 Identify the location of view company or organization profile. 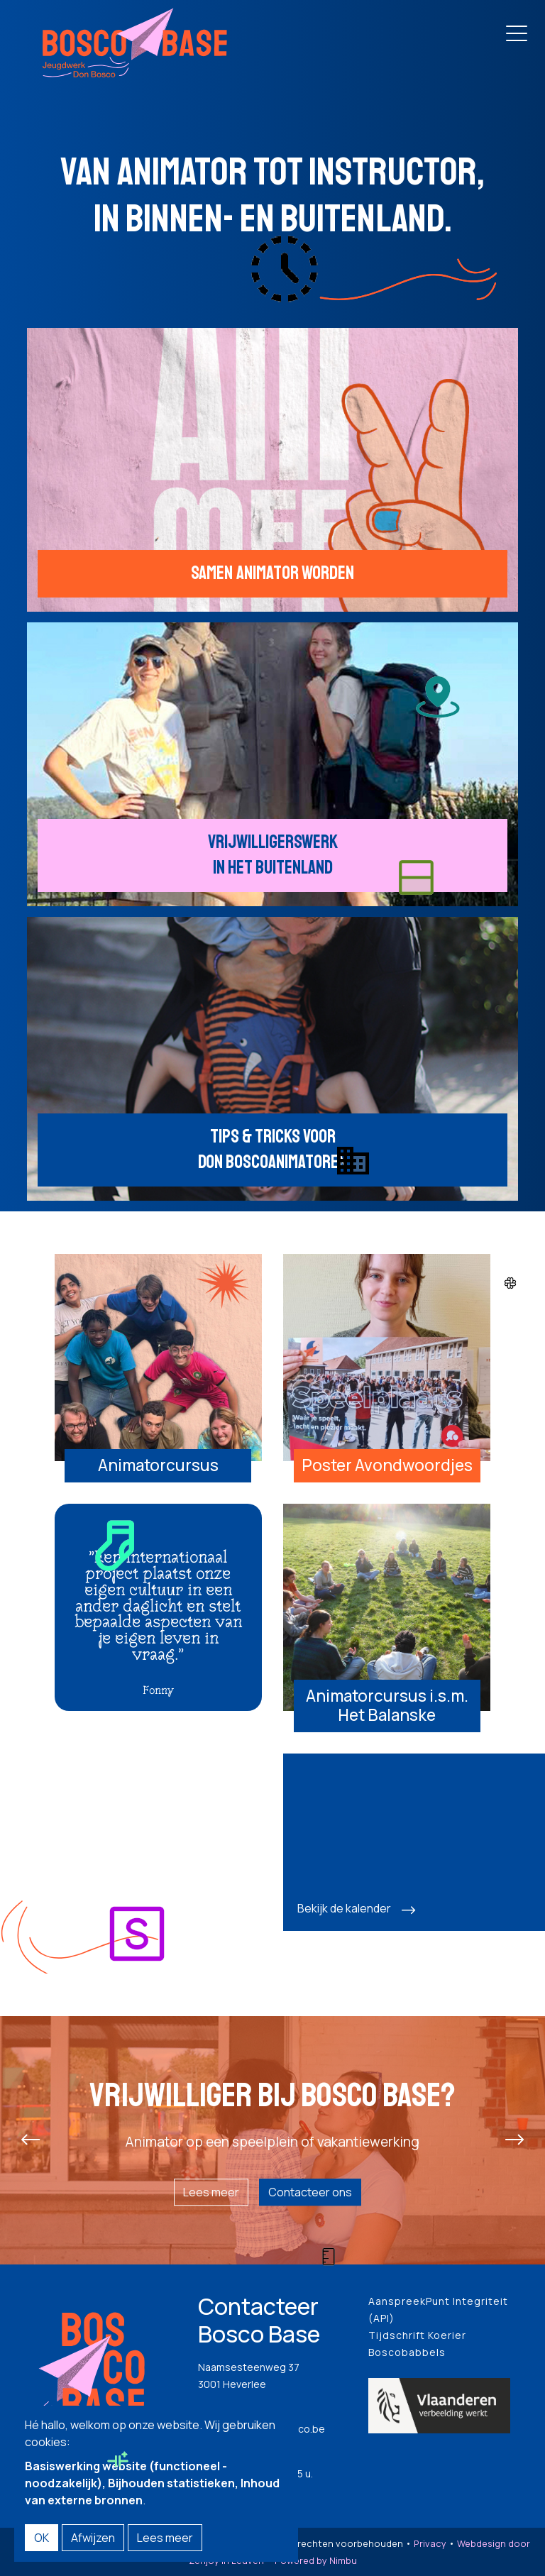
(353, 1160).